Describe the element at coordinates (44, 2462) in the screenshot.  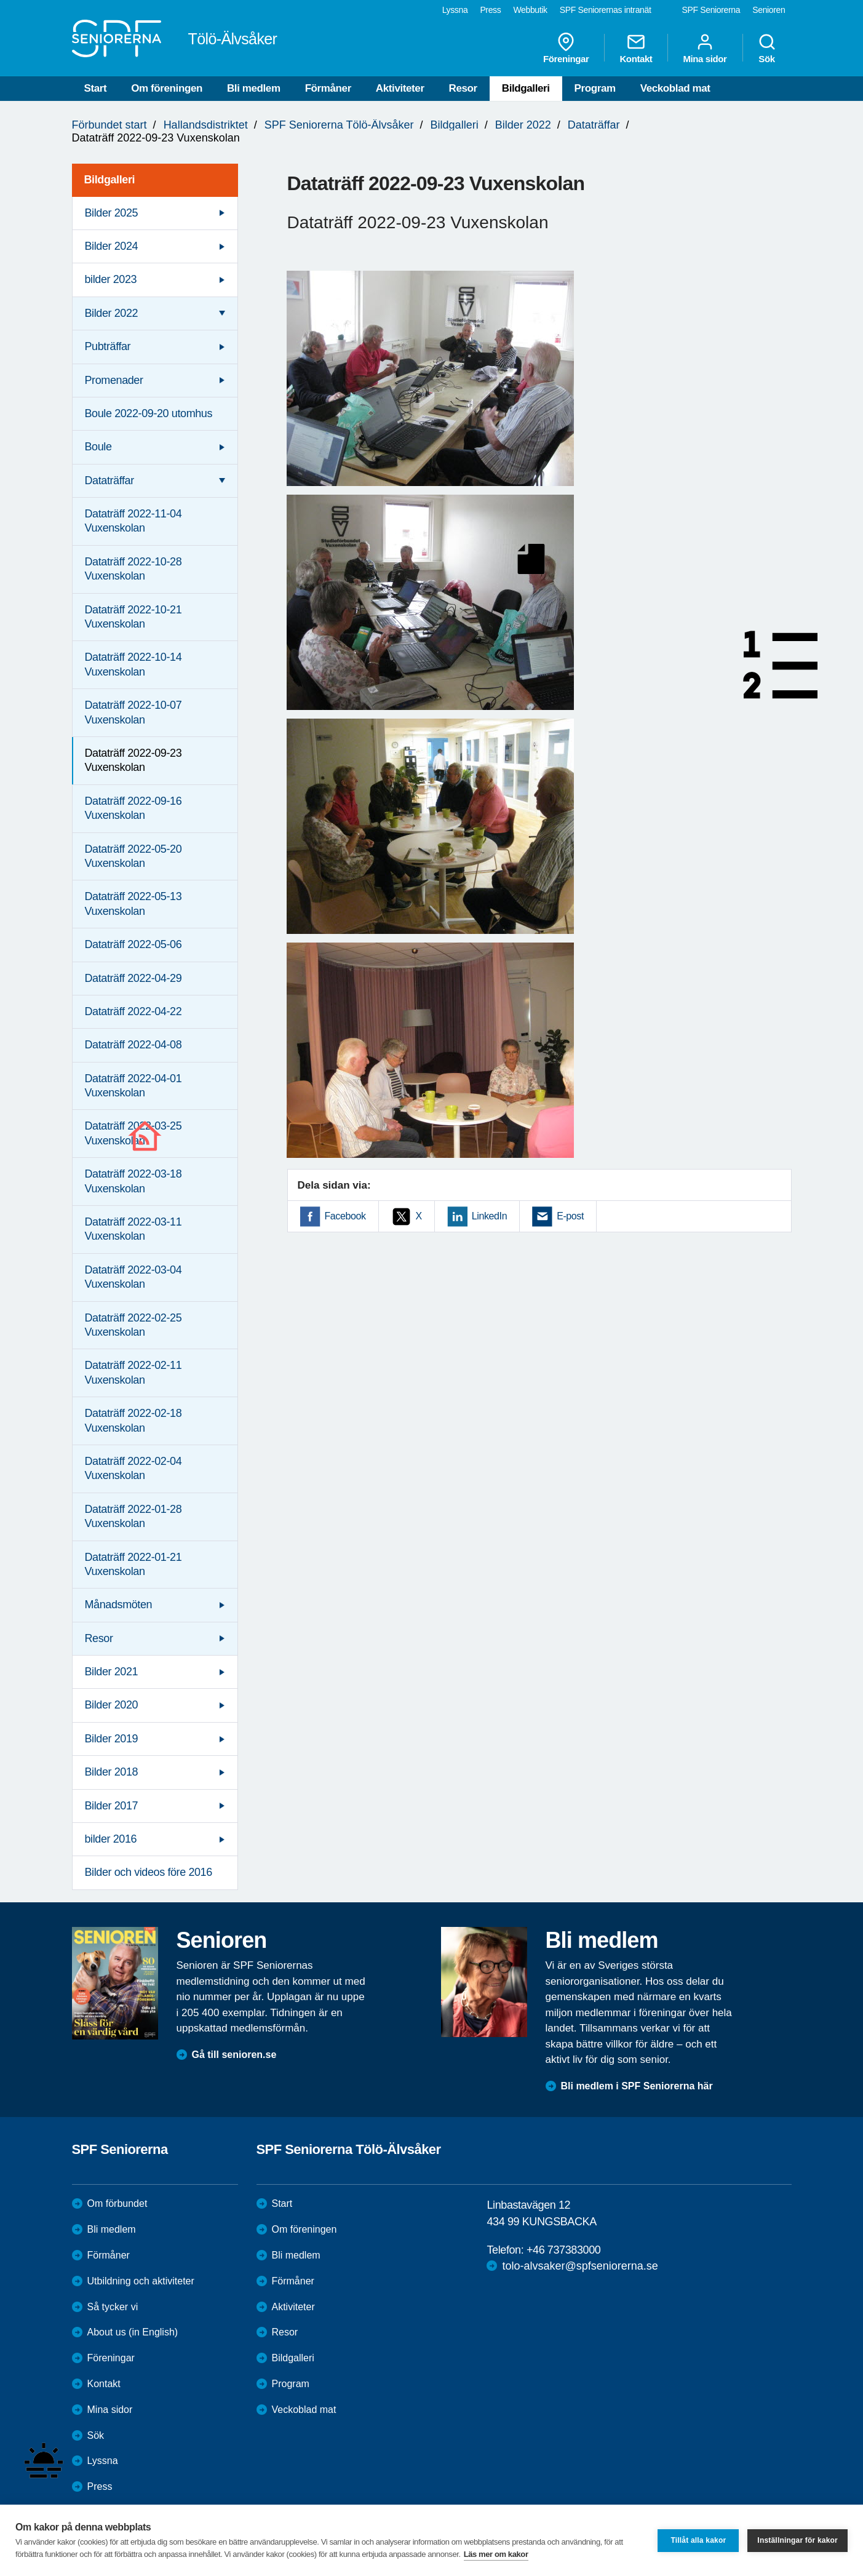
I see `indicates hazy weather conditions` at that location.